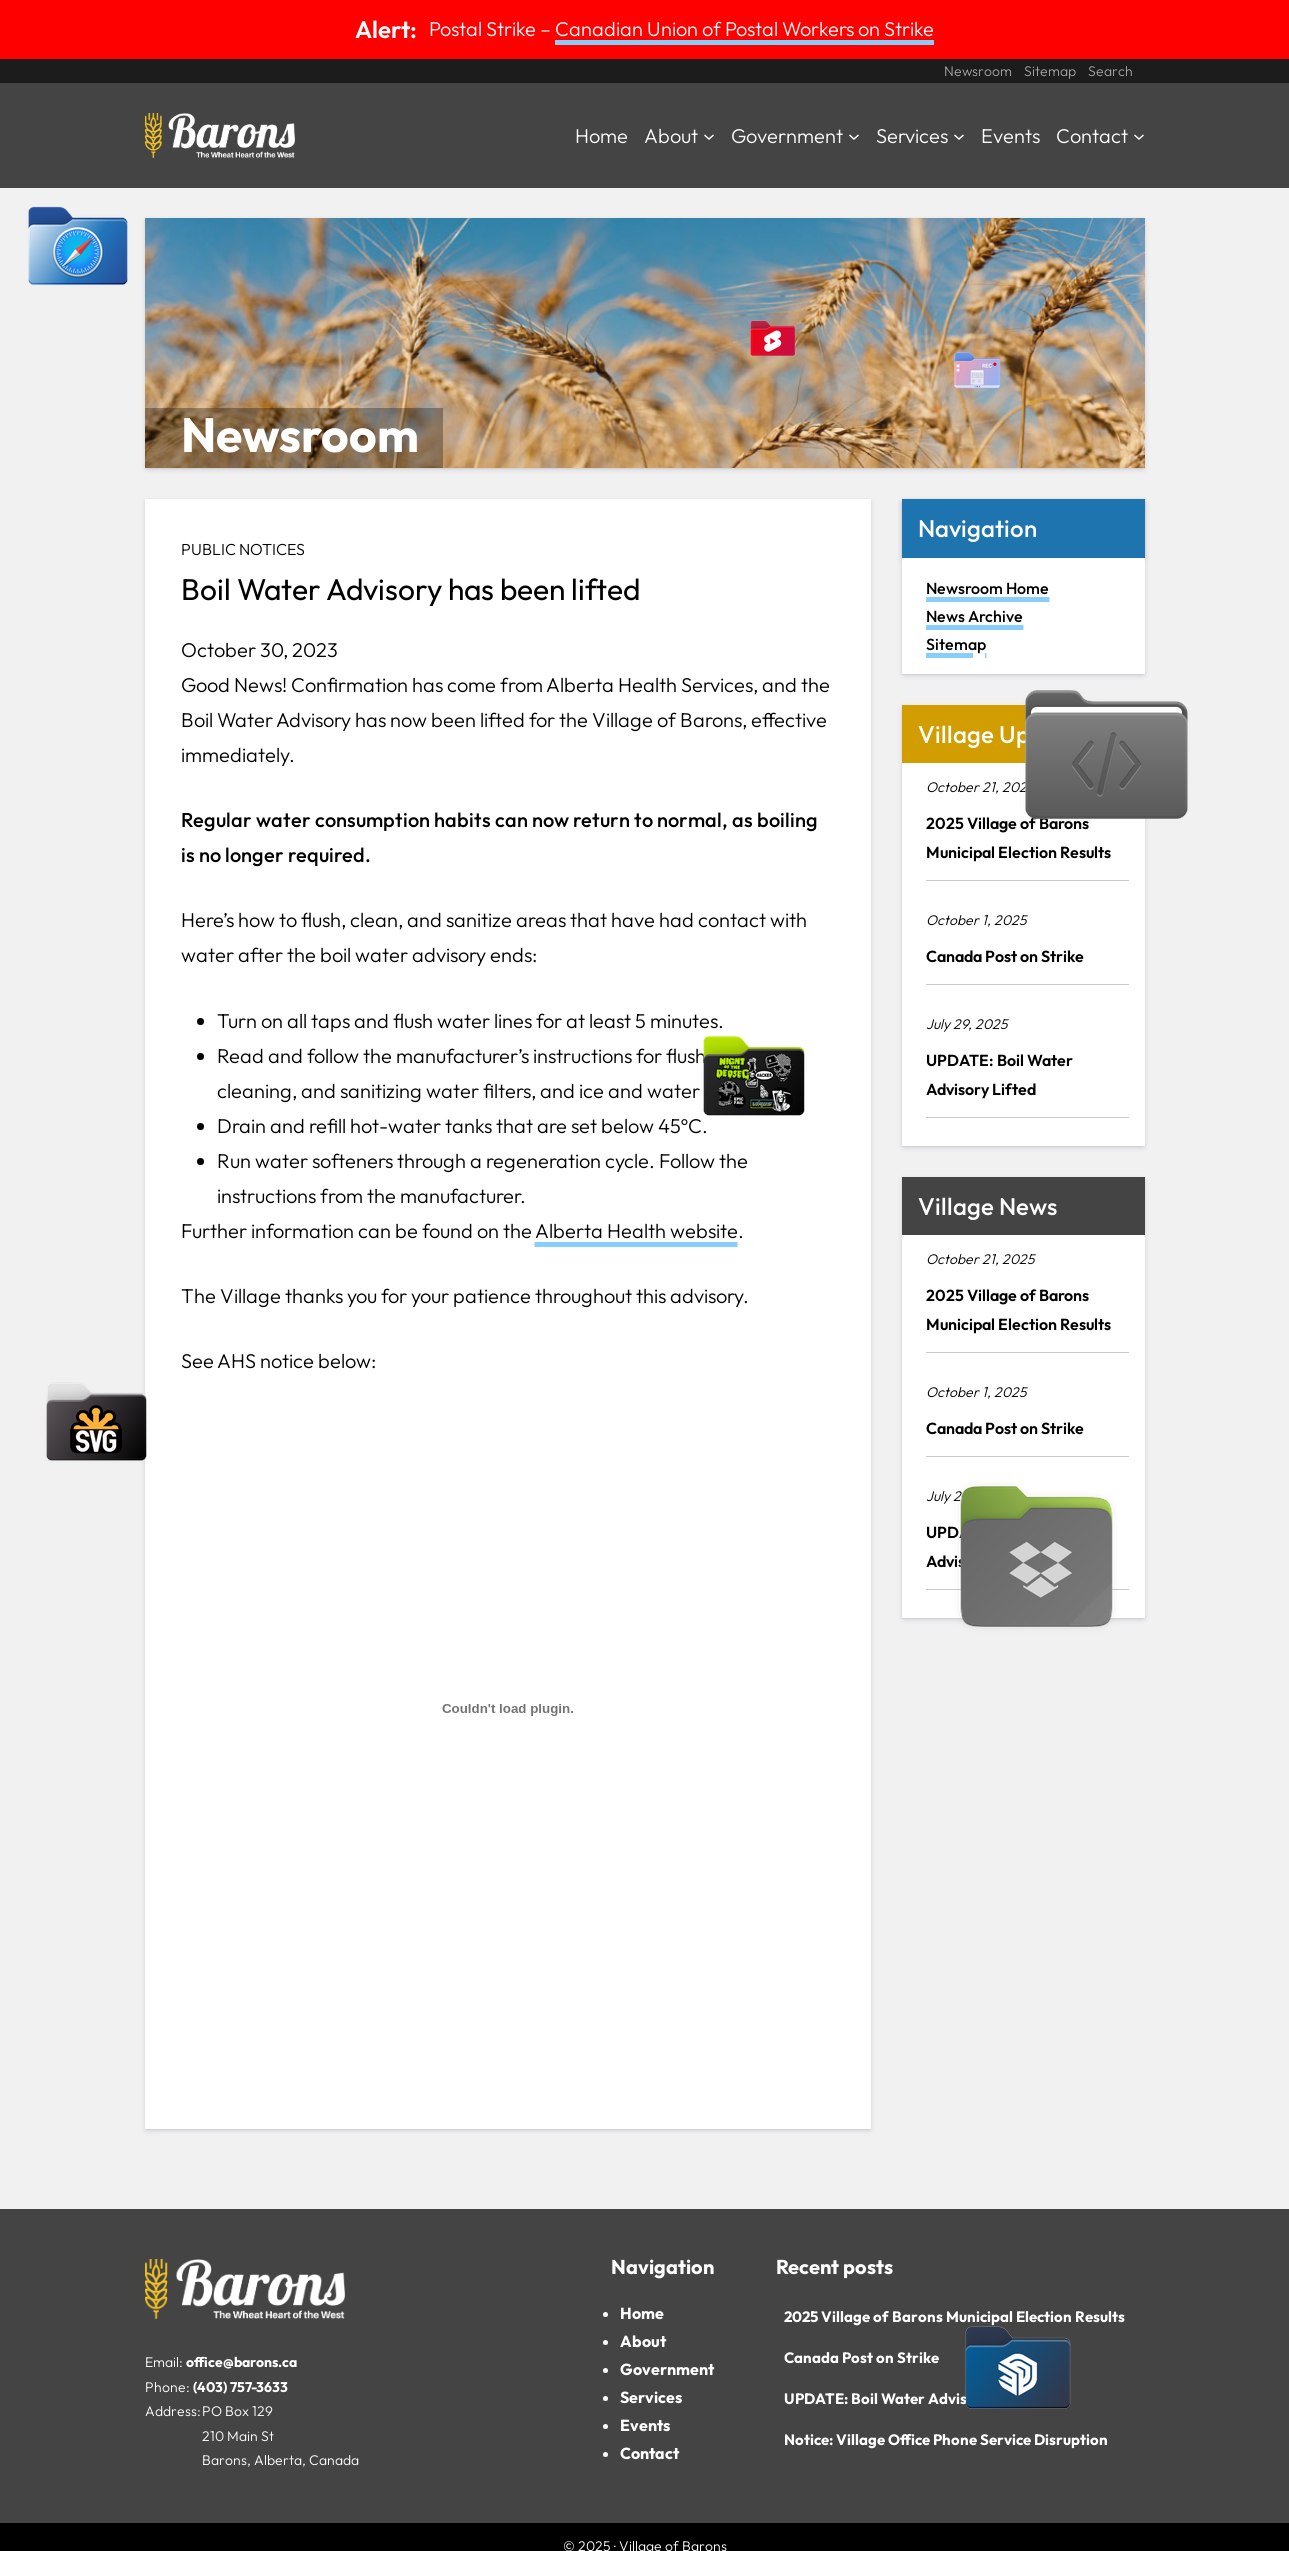 The width and height of the screenshot is (1289, 2551). Describe the element at coordinates (1017, 2370) in the screenshot. I see `open sketchup project files folder` at that location.